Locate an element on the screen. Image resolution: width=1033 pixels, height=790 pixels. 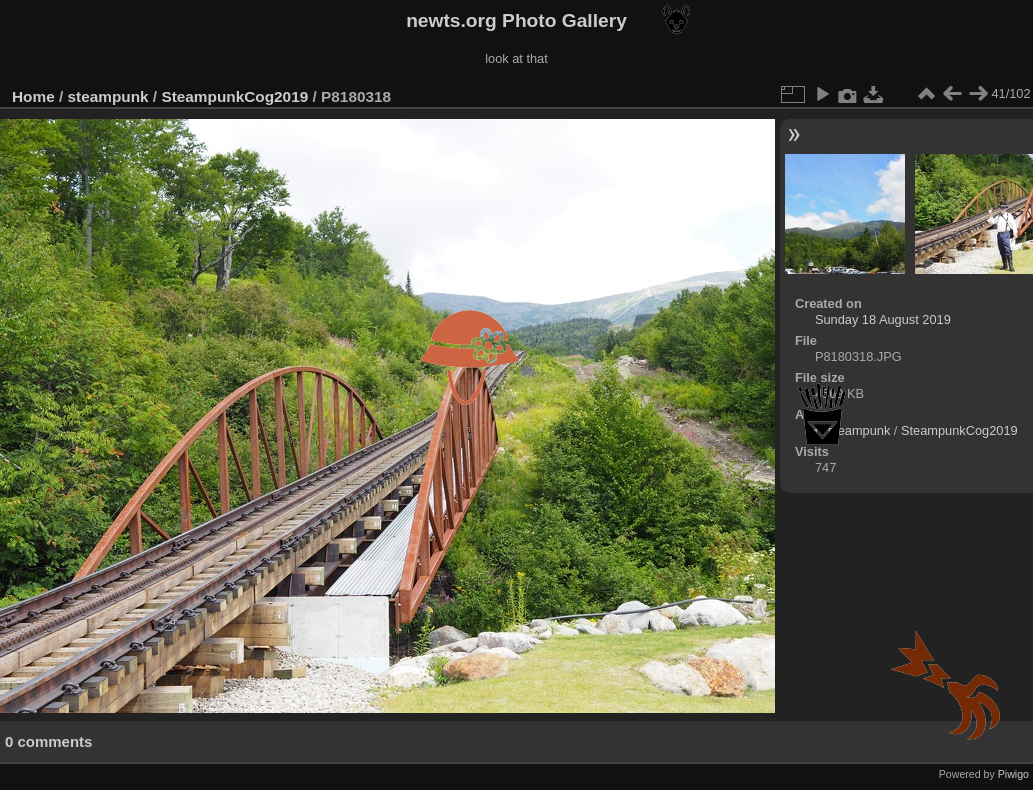
select a flower hat accessory for your character is located at coordinates (469, 357).